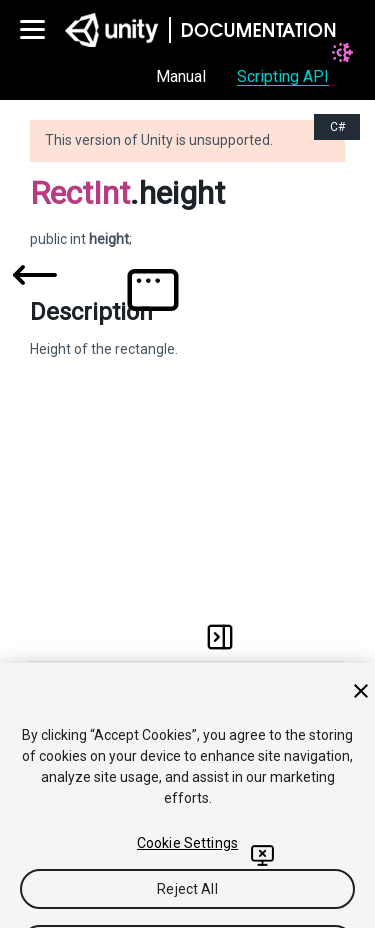 The height and width of the screenshot is (928, 375). Describe the element at coordinates (153, 290) in the screenshot. I see `open a new application window` at that location.